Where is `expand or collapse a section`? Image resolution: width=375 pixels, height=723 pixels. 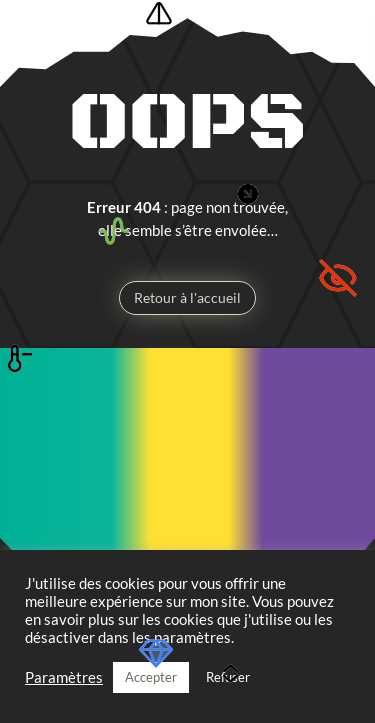
expand or collapse a section is located at coordinates (230, 673).